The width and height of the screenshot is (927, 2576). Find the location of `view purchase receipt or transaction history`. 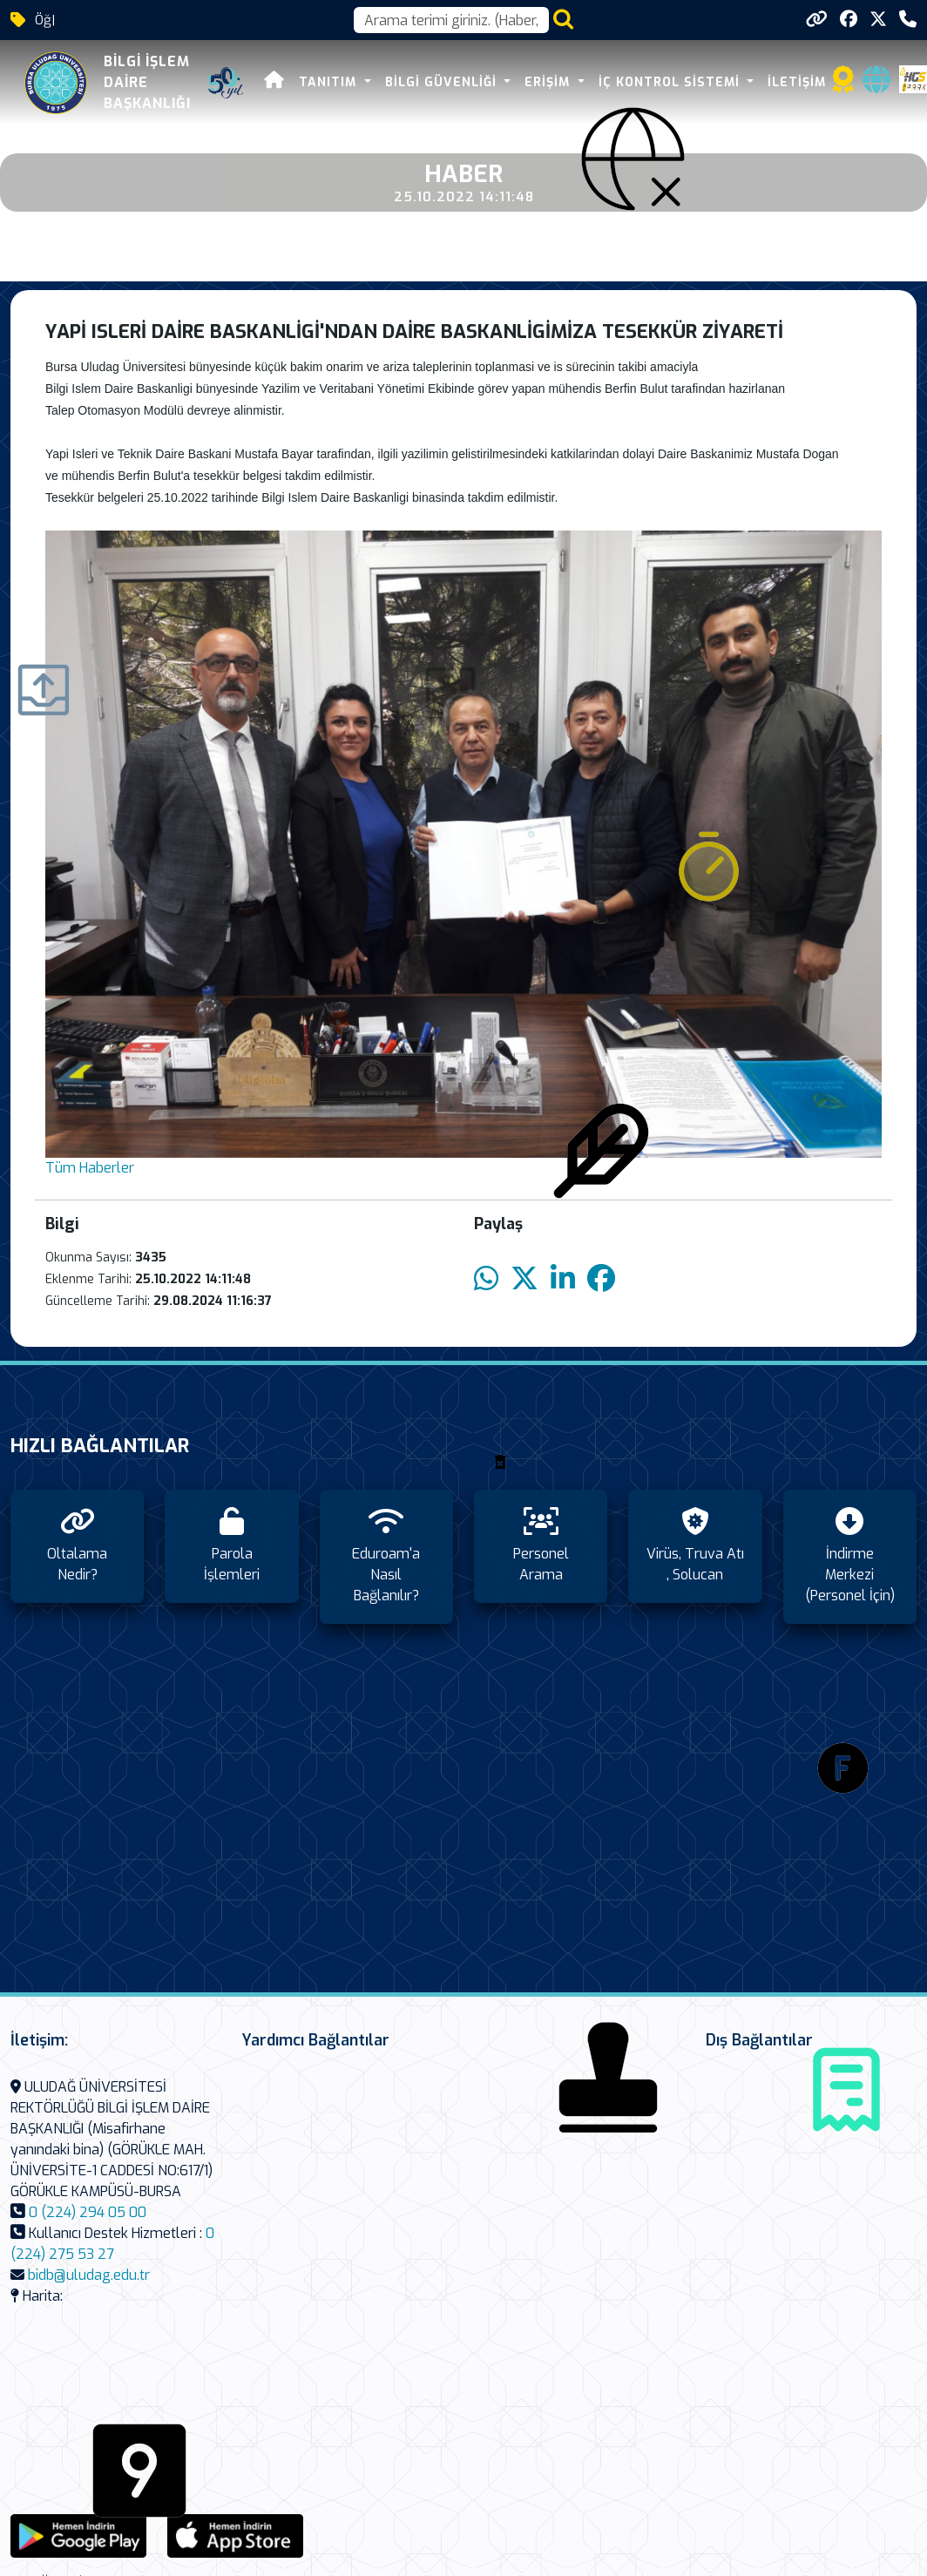

view purchase receipt or transaction history is located at coordinates (846, 2089).